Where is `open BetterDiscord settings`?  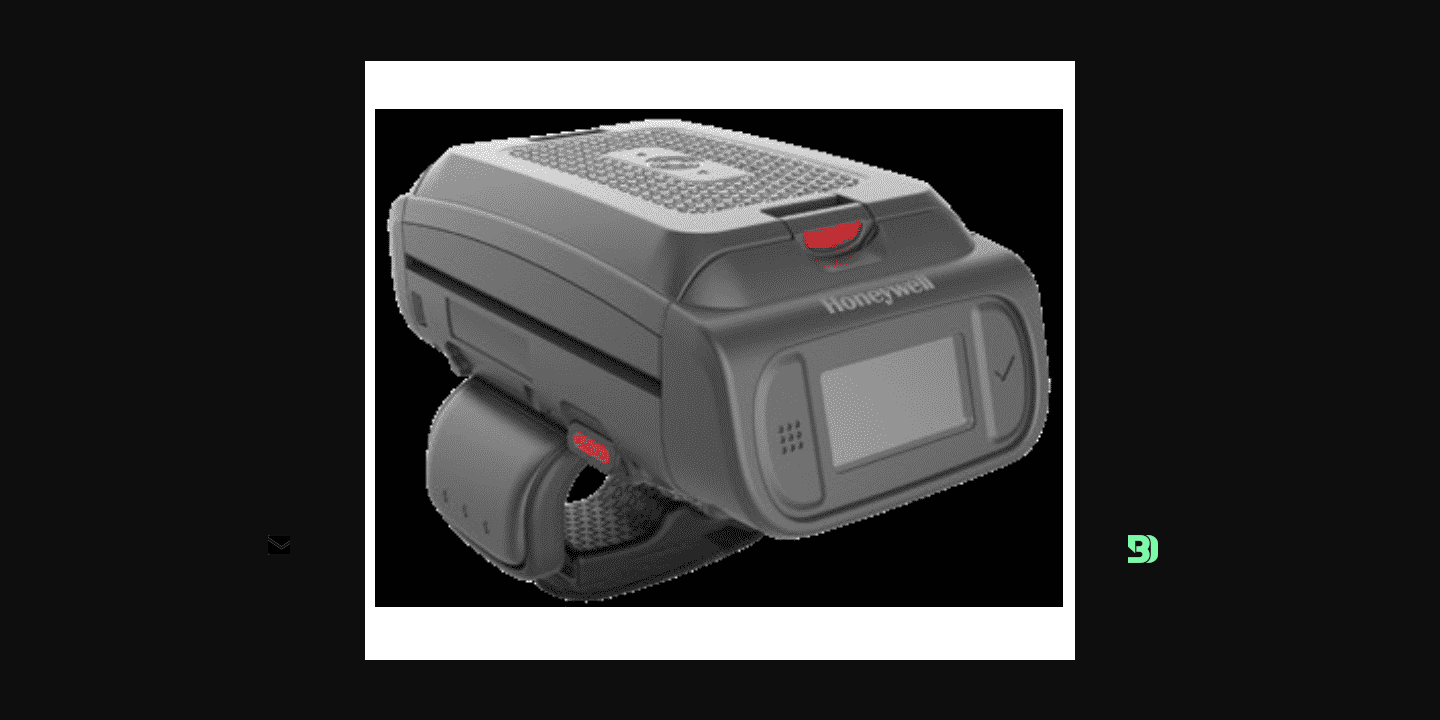 open BetterDiscord settings is located at coordinates (1143, 549).